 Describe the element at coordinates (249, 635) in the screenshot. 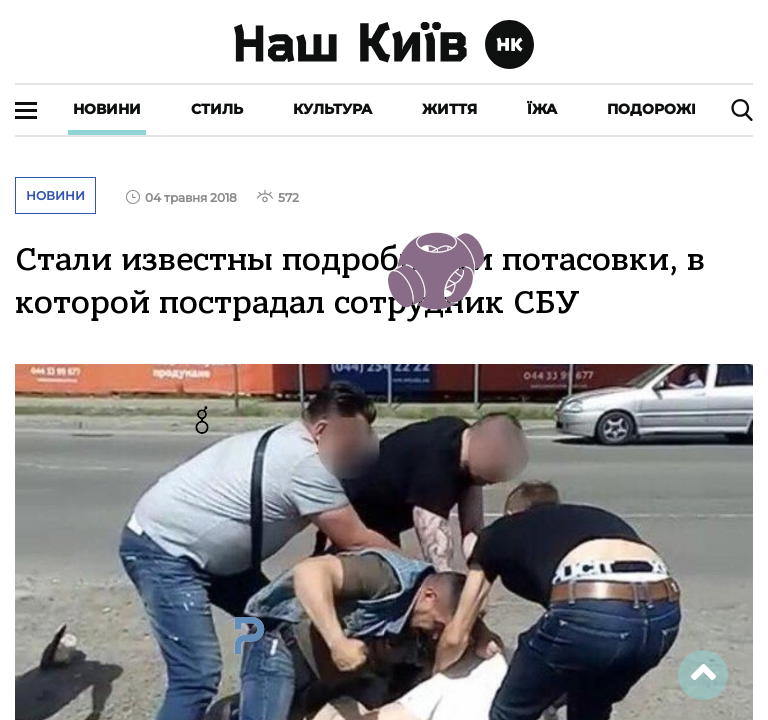

I see `open Proton app or services` at that location.